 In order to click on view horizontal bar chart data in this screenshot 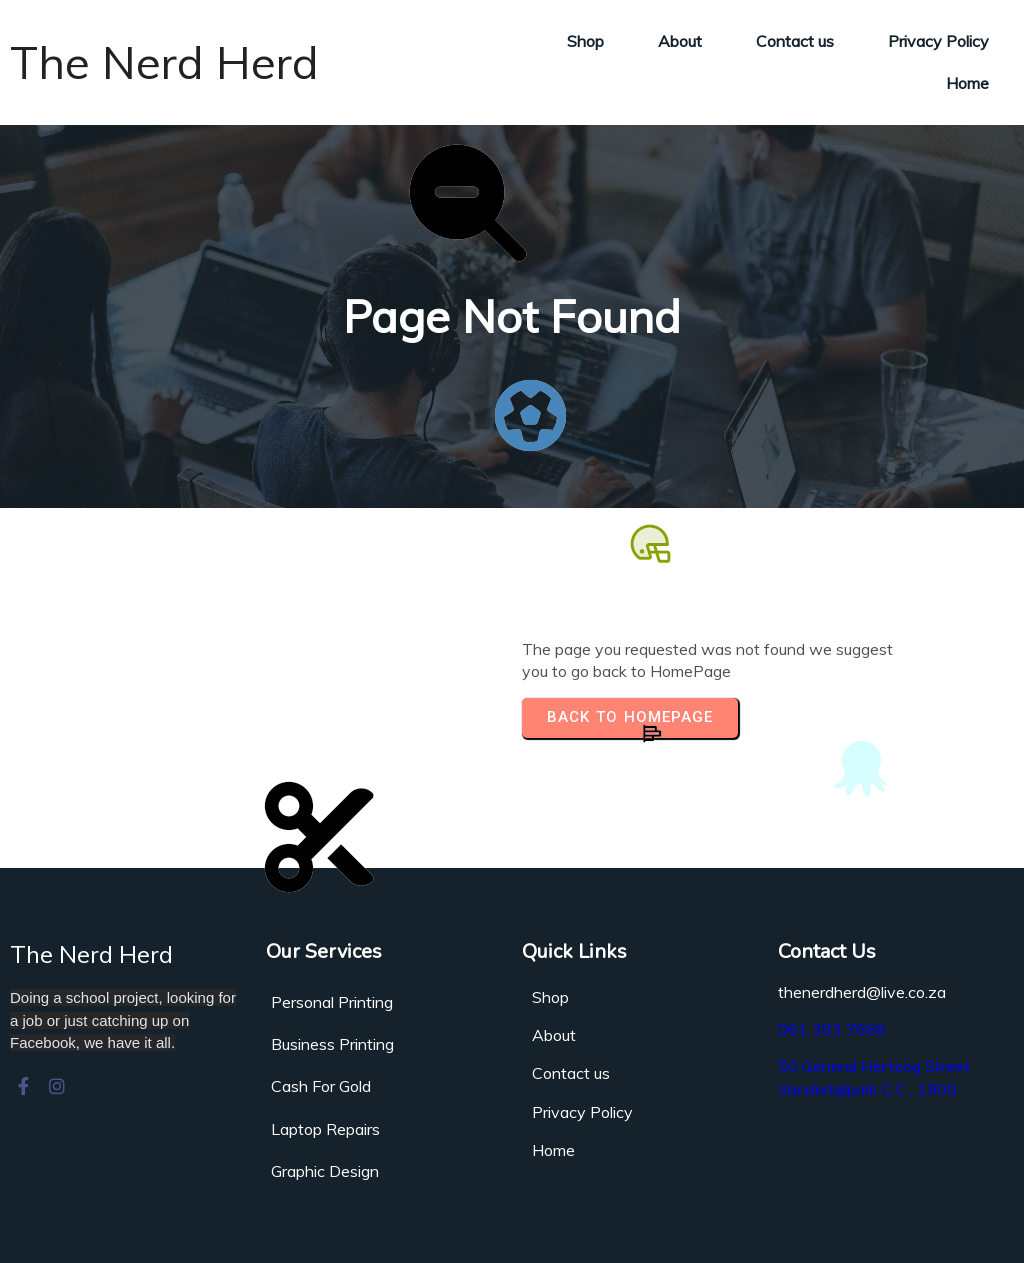, I will do `click(651, 733)`.